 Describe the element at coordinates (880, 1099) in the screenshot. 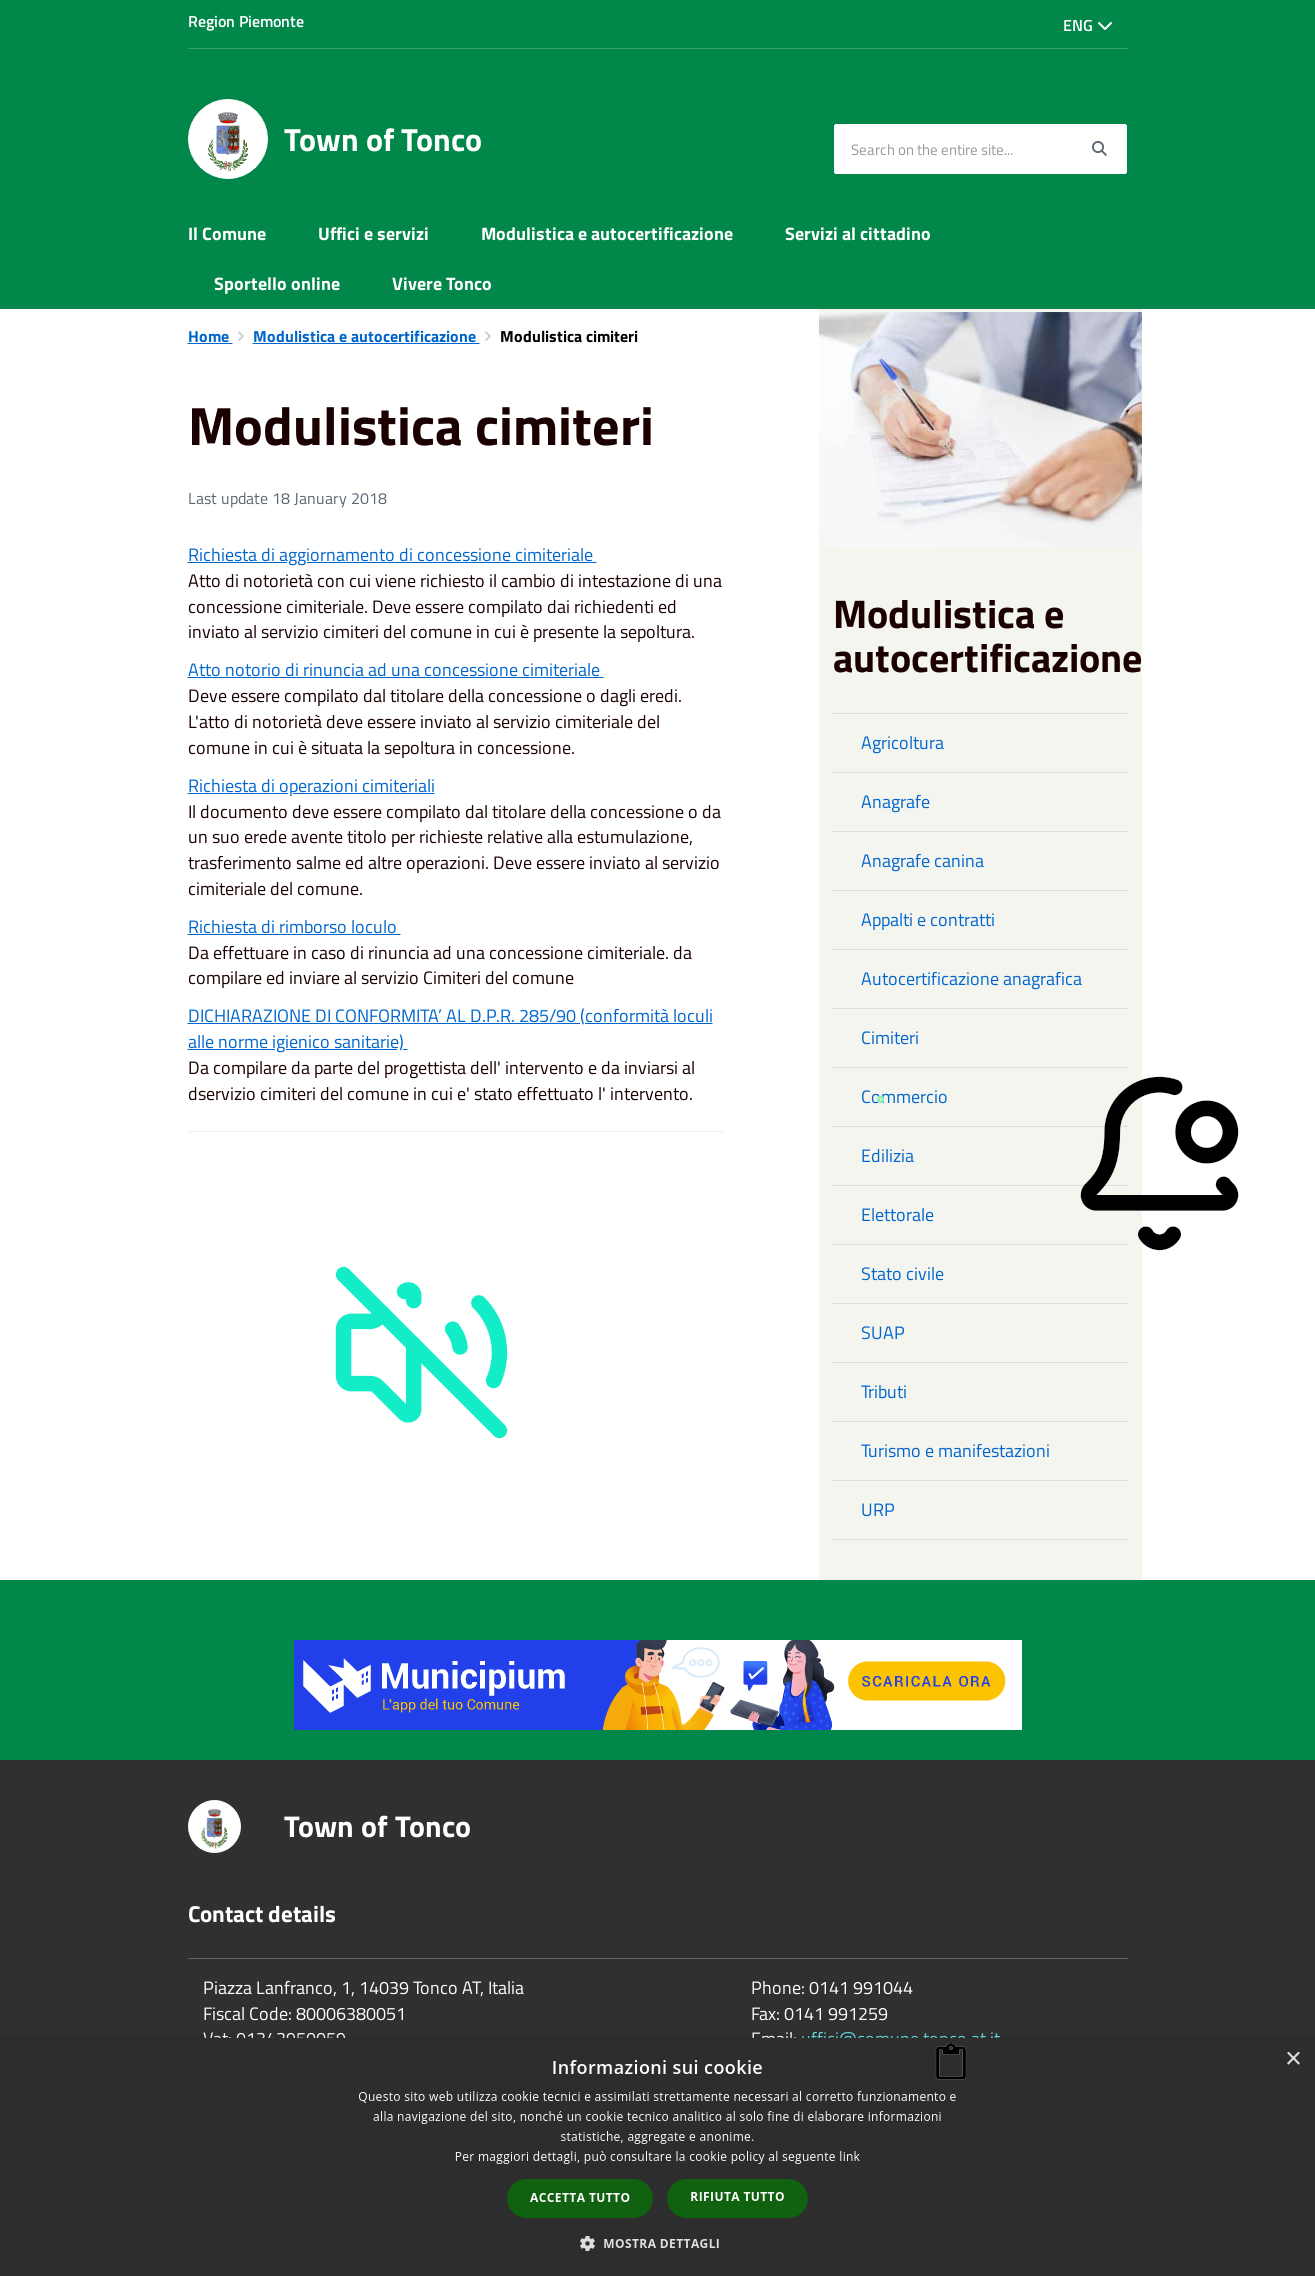

I see `indicates an unread notification or new item` at that location.